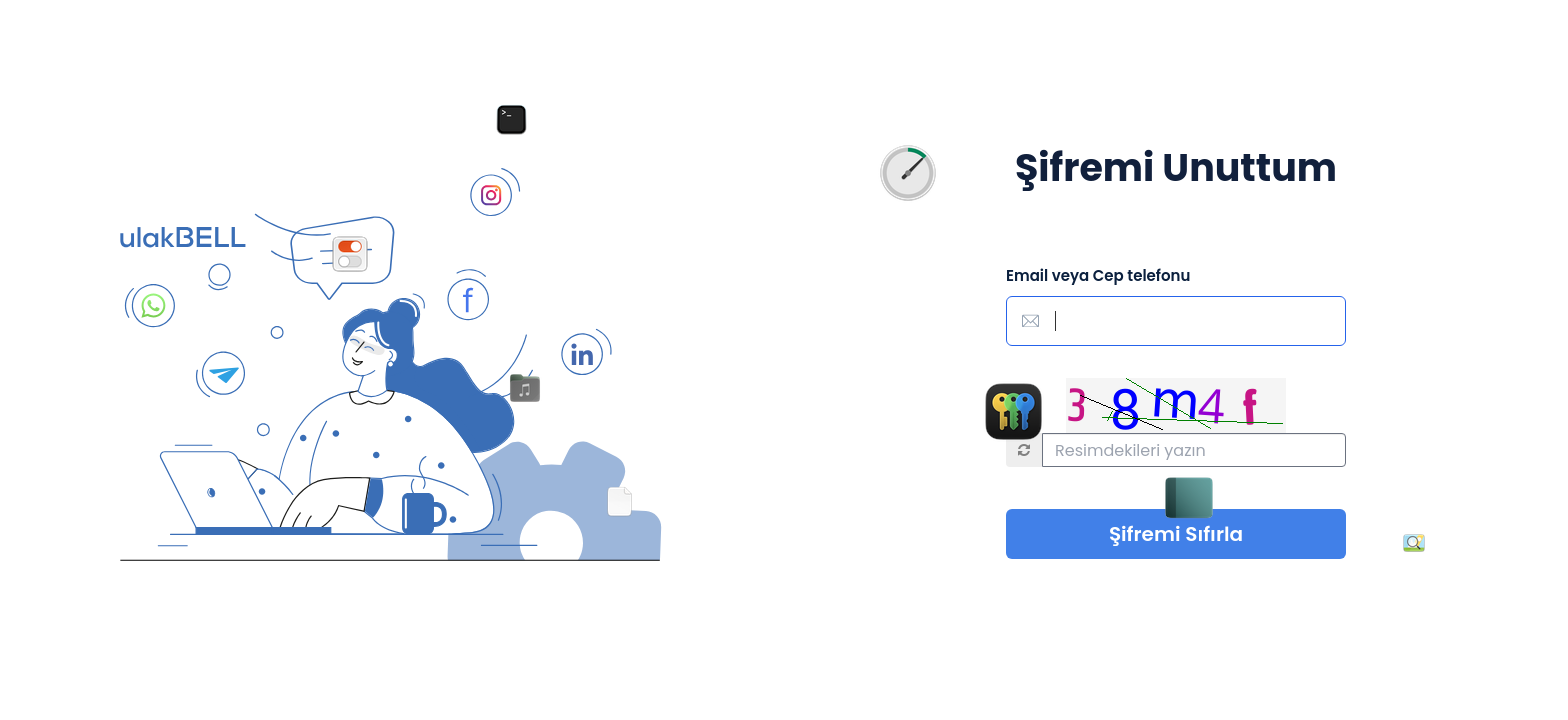  I want to click on preview a text file before opening, so click(619, 501).